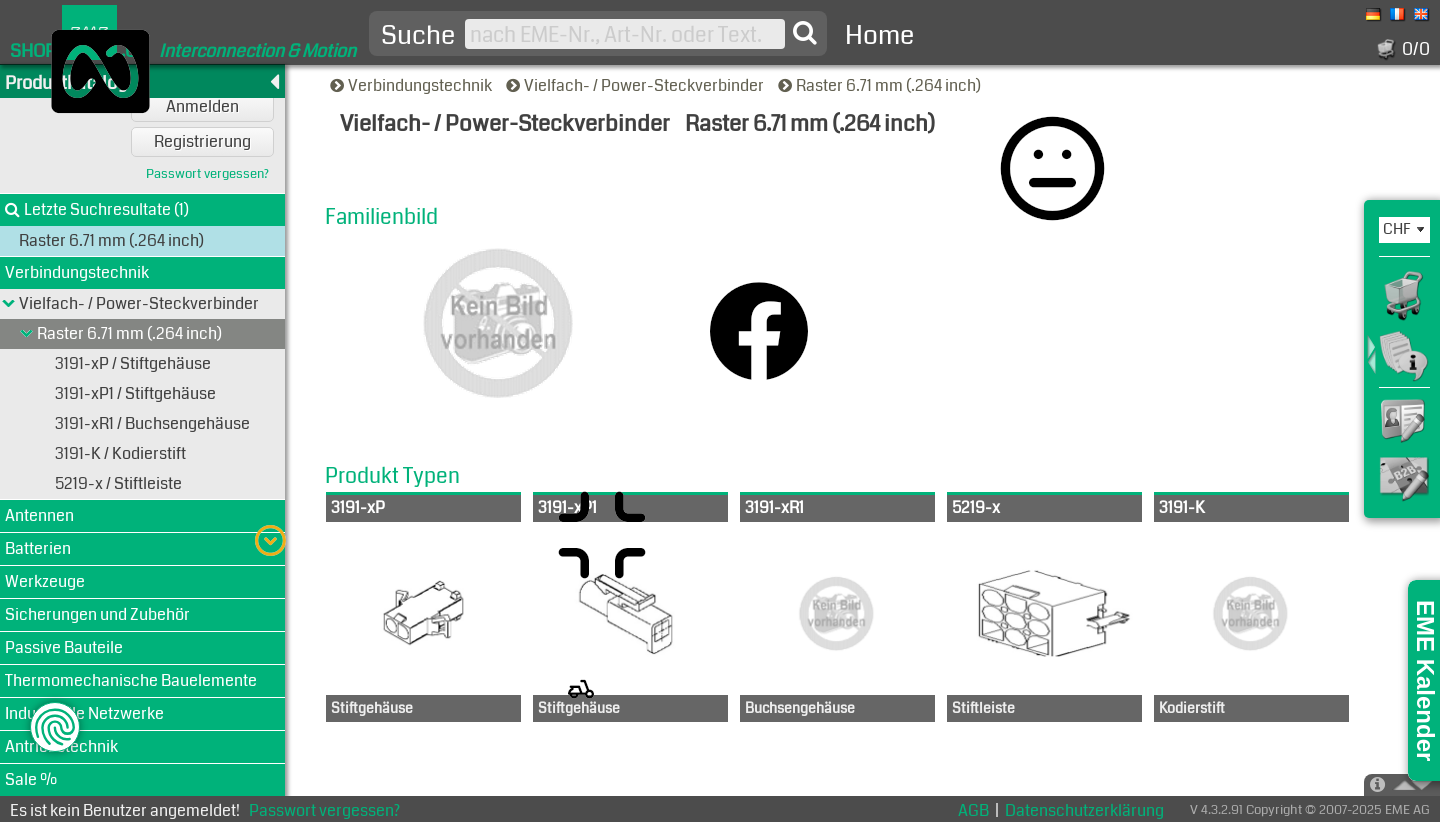 This screenshot has width=1440, height=822. What do you see at coordinates (1052, 168) in the screenshot?
I see `rate your experience as neutral` at bounding box center [1052, 168].